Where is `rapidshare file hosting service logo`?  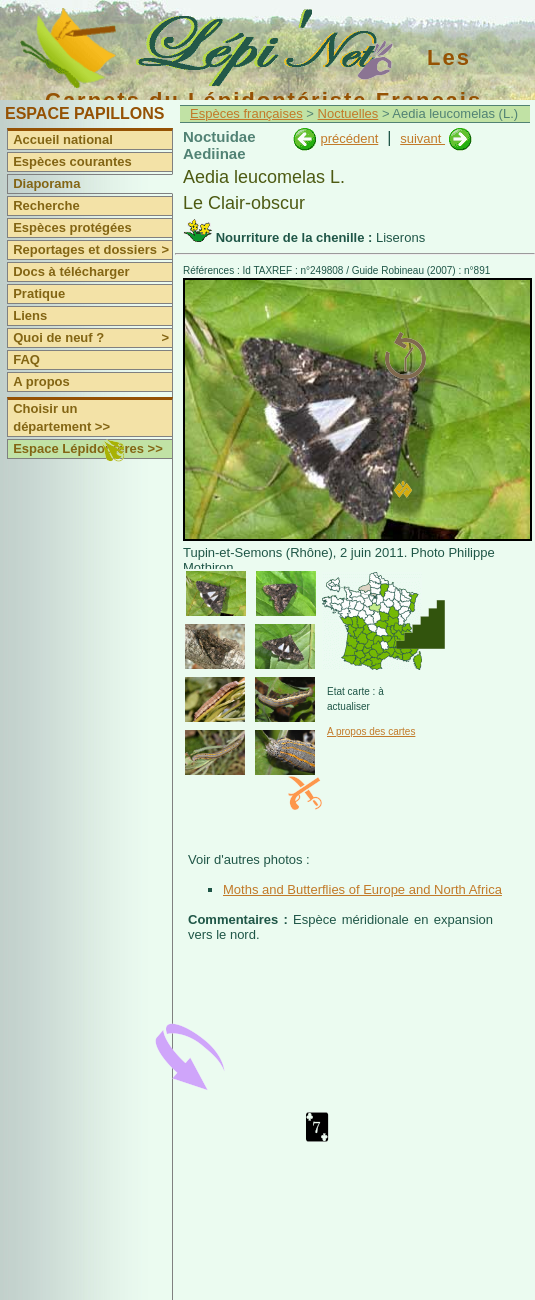
rapidshare file hosting service logo is located at coordinates (189, 1057).